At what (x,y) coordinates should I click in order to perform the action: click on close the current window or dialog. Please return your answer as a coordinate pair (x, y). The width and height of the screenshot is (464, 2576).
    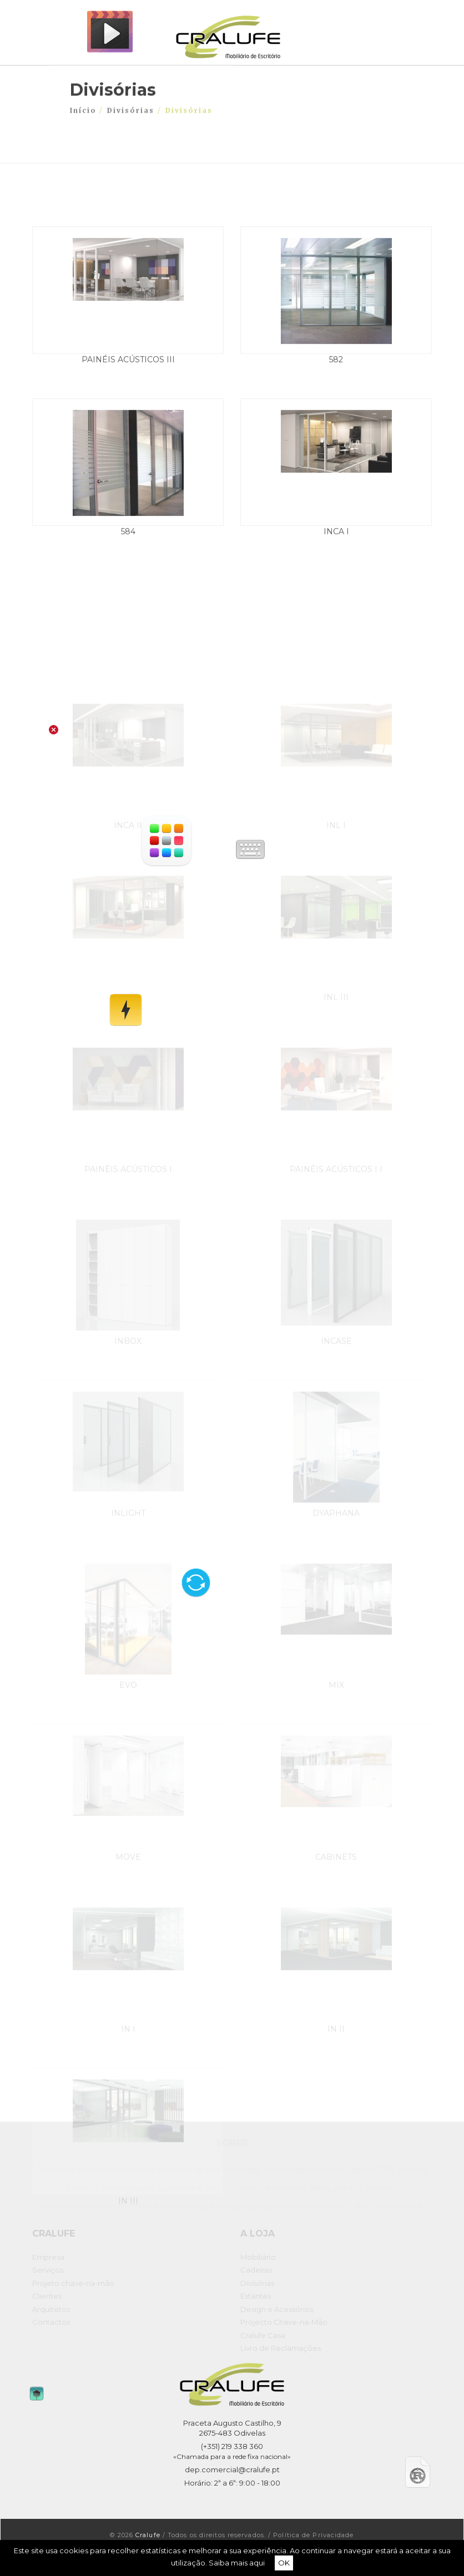
    Looking at the image, I should click on (53, 729).